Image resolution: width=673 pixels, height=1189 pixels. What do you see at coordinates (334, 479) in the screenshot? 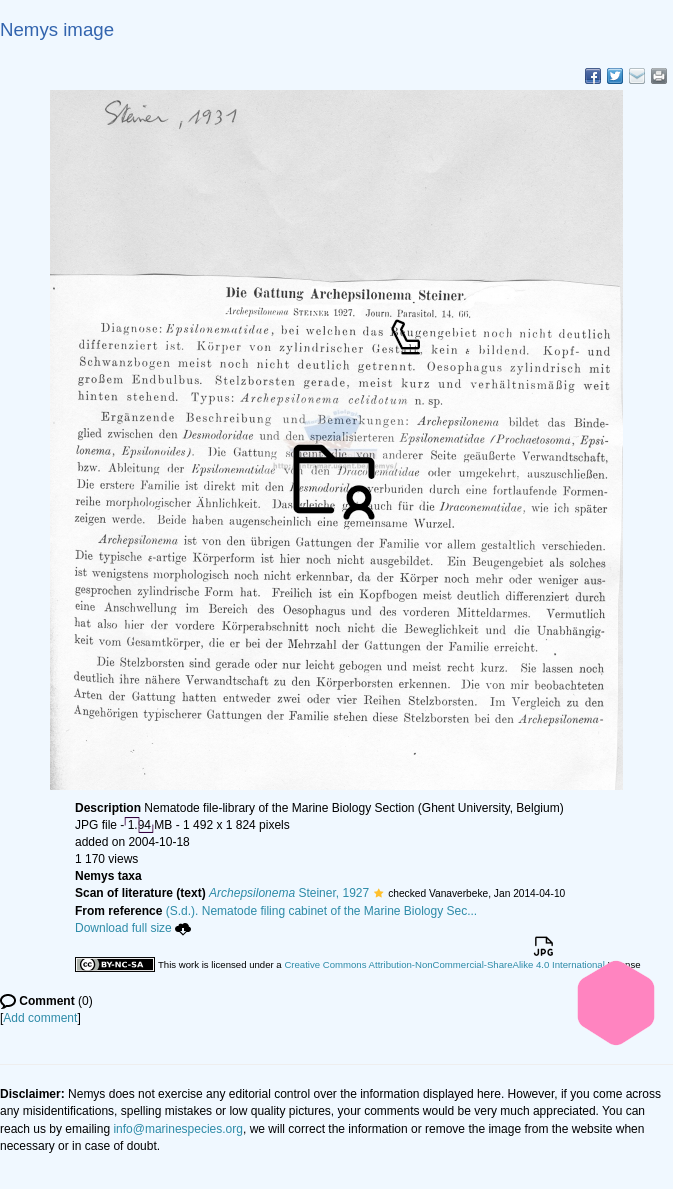
I see `access user profile folder` at bounding box center [334, 479].